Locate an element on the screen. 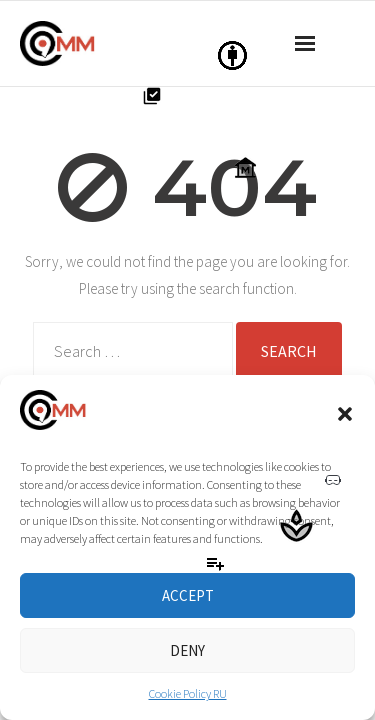 The image size is (375, 720). add to playlist is located at coordinates (215, 563).